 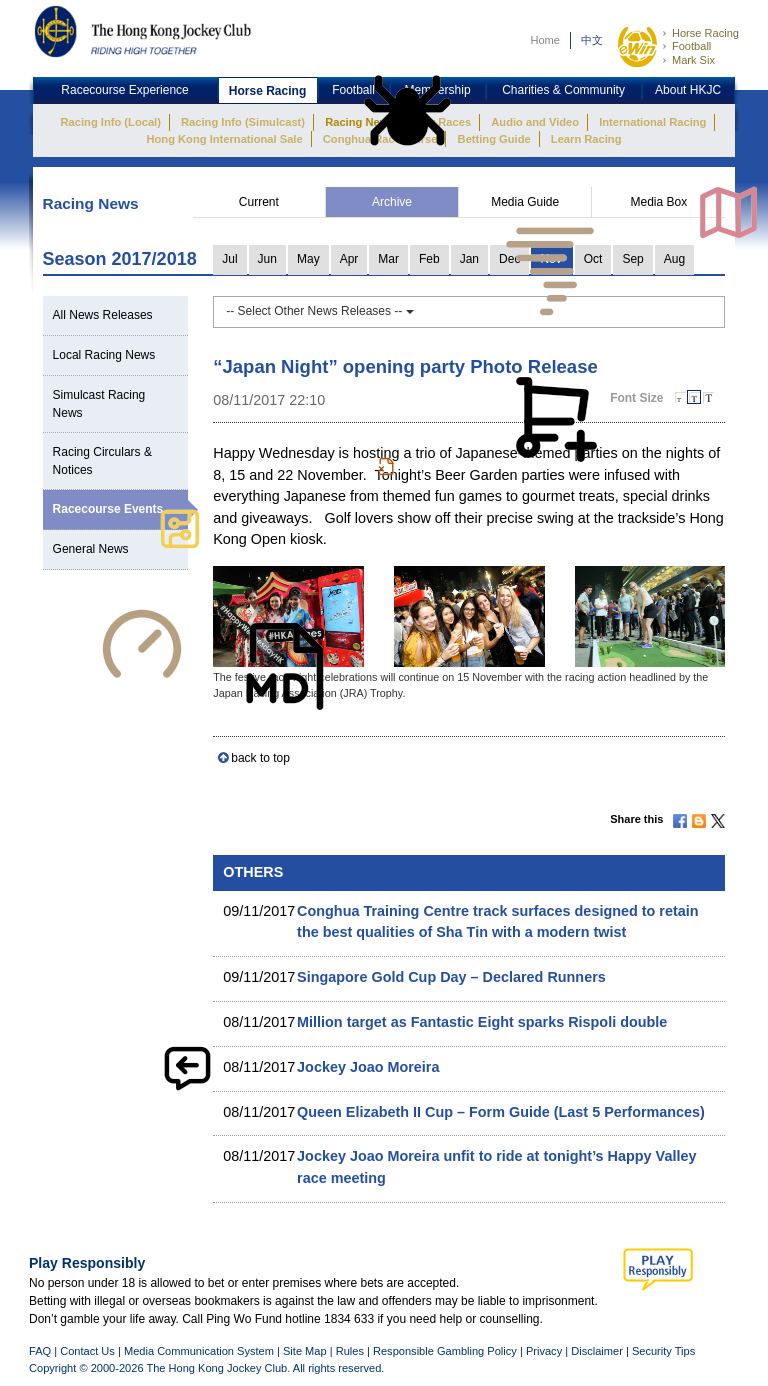 What do you see at coordinates (550, 268) in the screenshot?
I see `indicates severe weather alert or tornado warning` at bounding box center [550, 268].